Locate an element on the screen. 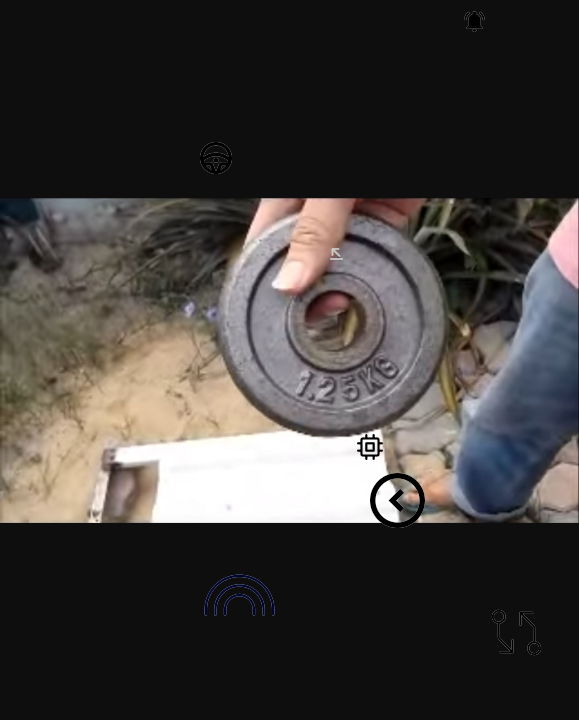 The width and height of the screenshot is (579, 720). indicates weather conditions with rainbow is located at coordinates (239, 597).